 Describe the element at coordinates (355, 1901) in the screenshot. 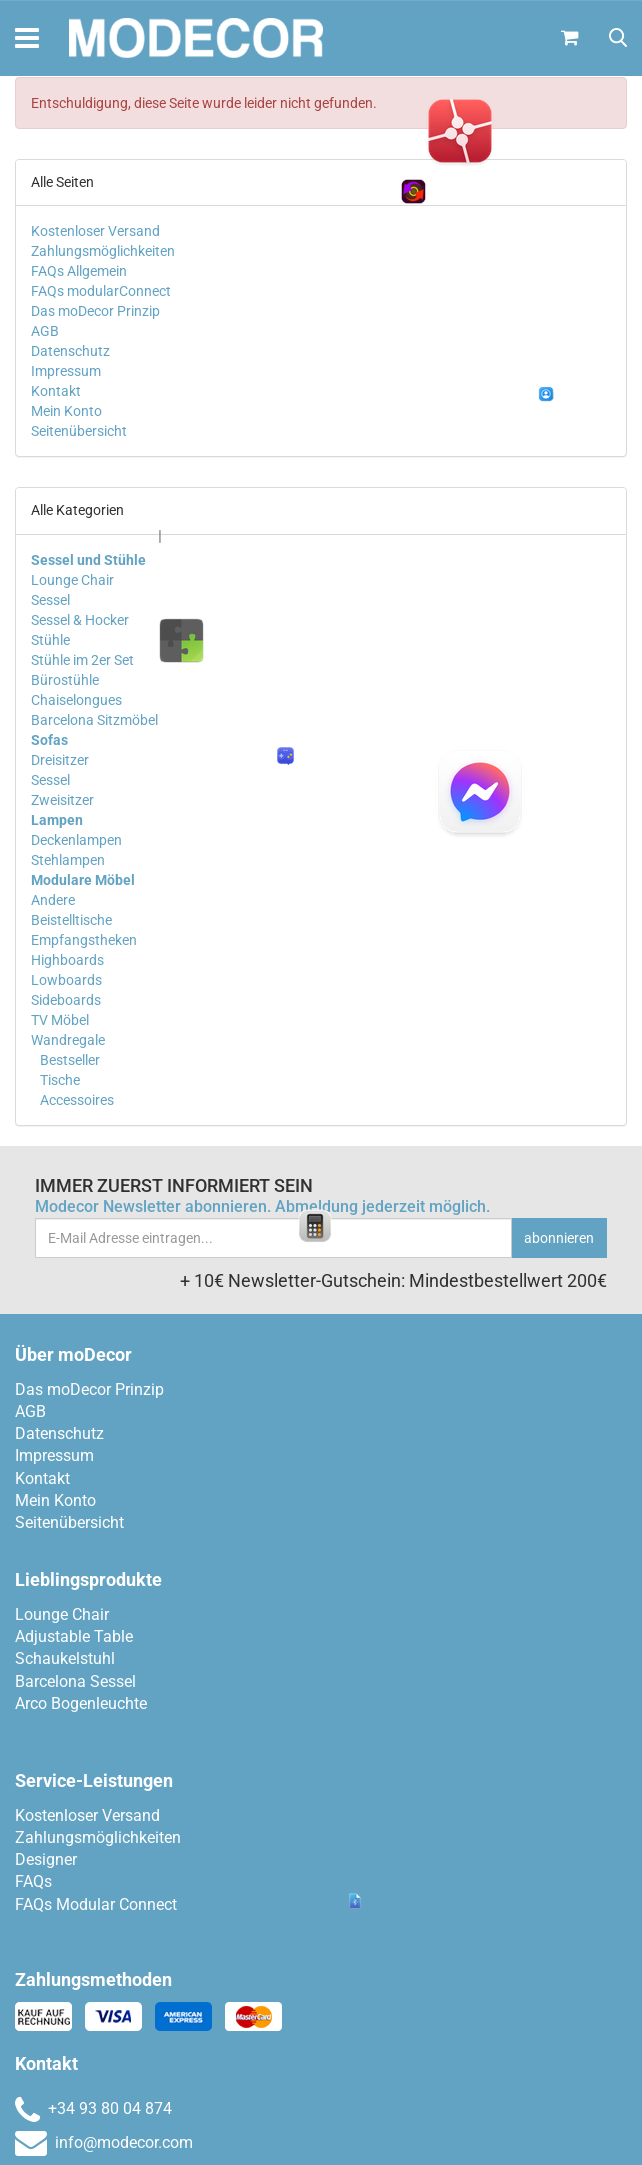

I see `send file via bluetooth` at that location.